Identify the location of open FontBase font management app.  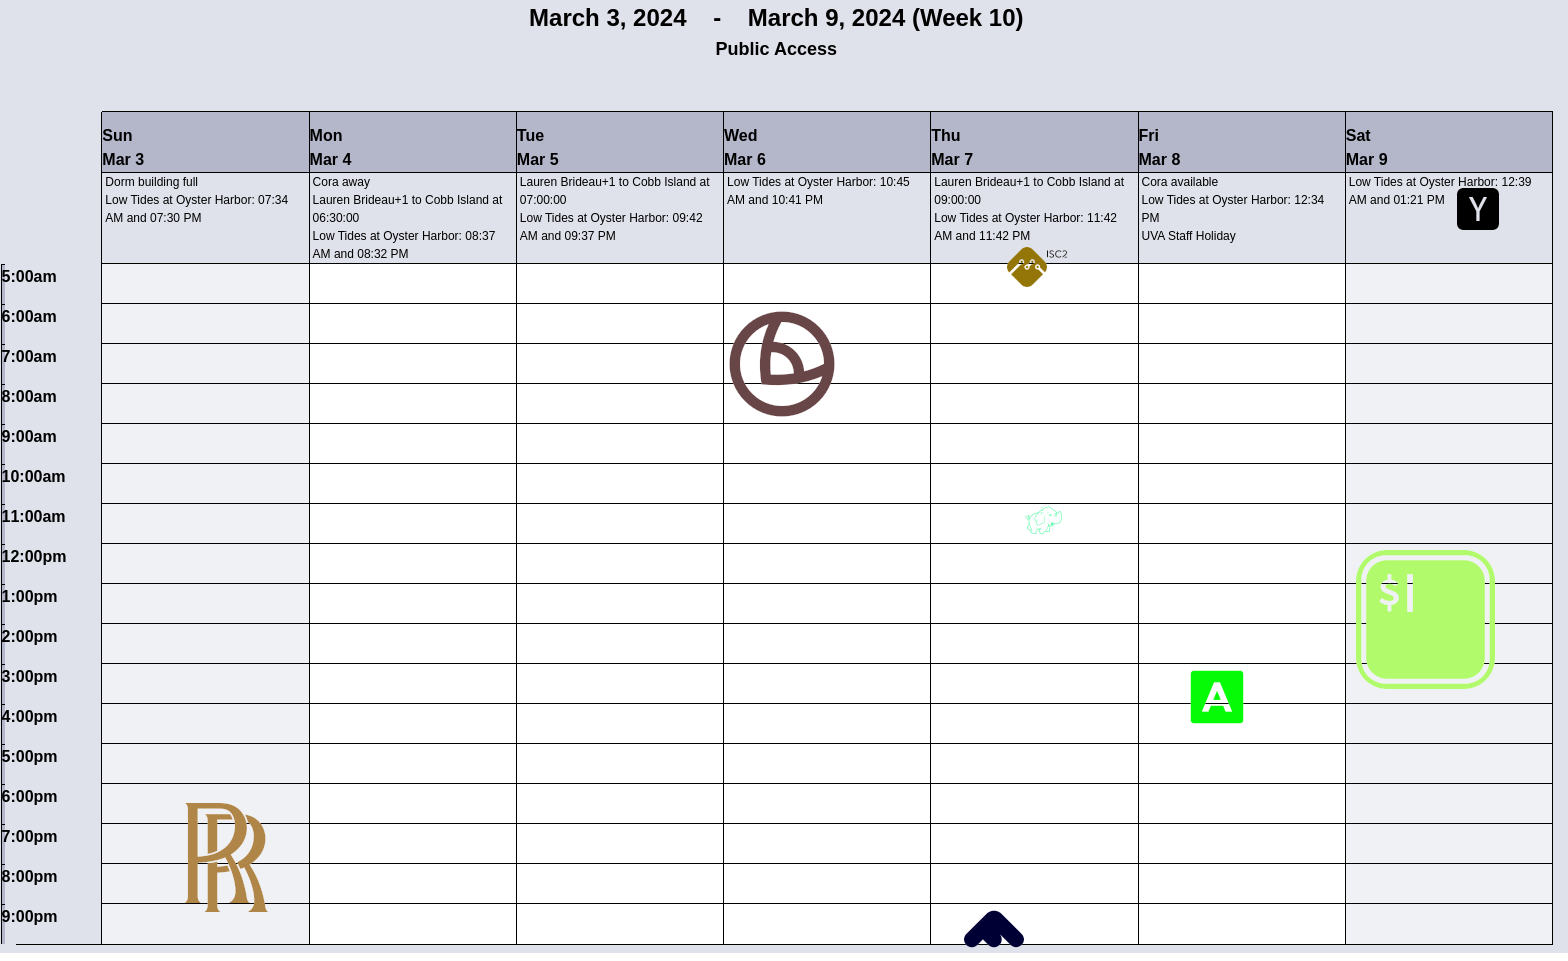
(994, 929).